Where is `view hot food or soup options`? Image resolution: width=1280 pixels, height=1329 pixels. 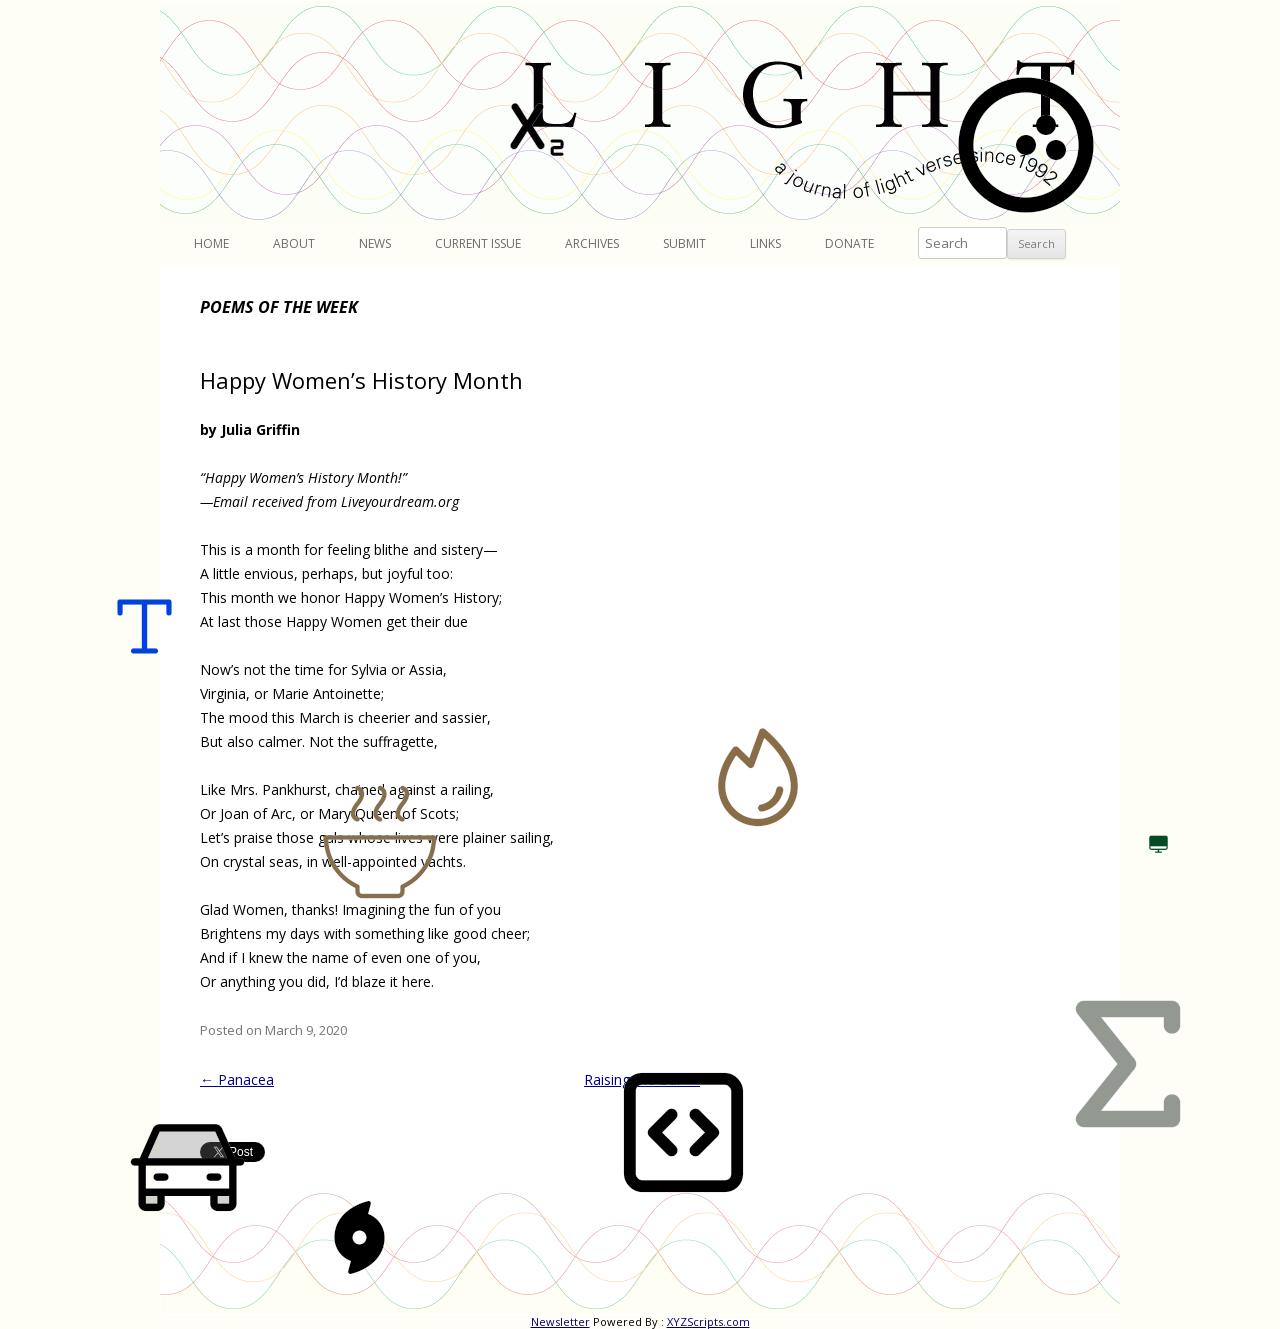 view hot food or soup options is located at coordinates (380, 842).